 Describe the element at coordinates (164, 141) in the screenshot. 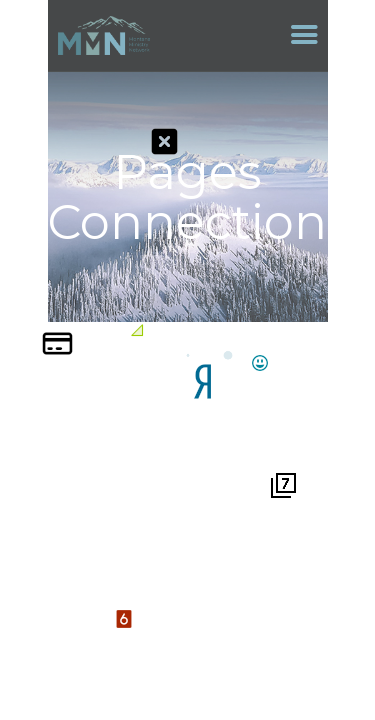

I see `close or dismiss a window` at that location.